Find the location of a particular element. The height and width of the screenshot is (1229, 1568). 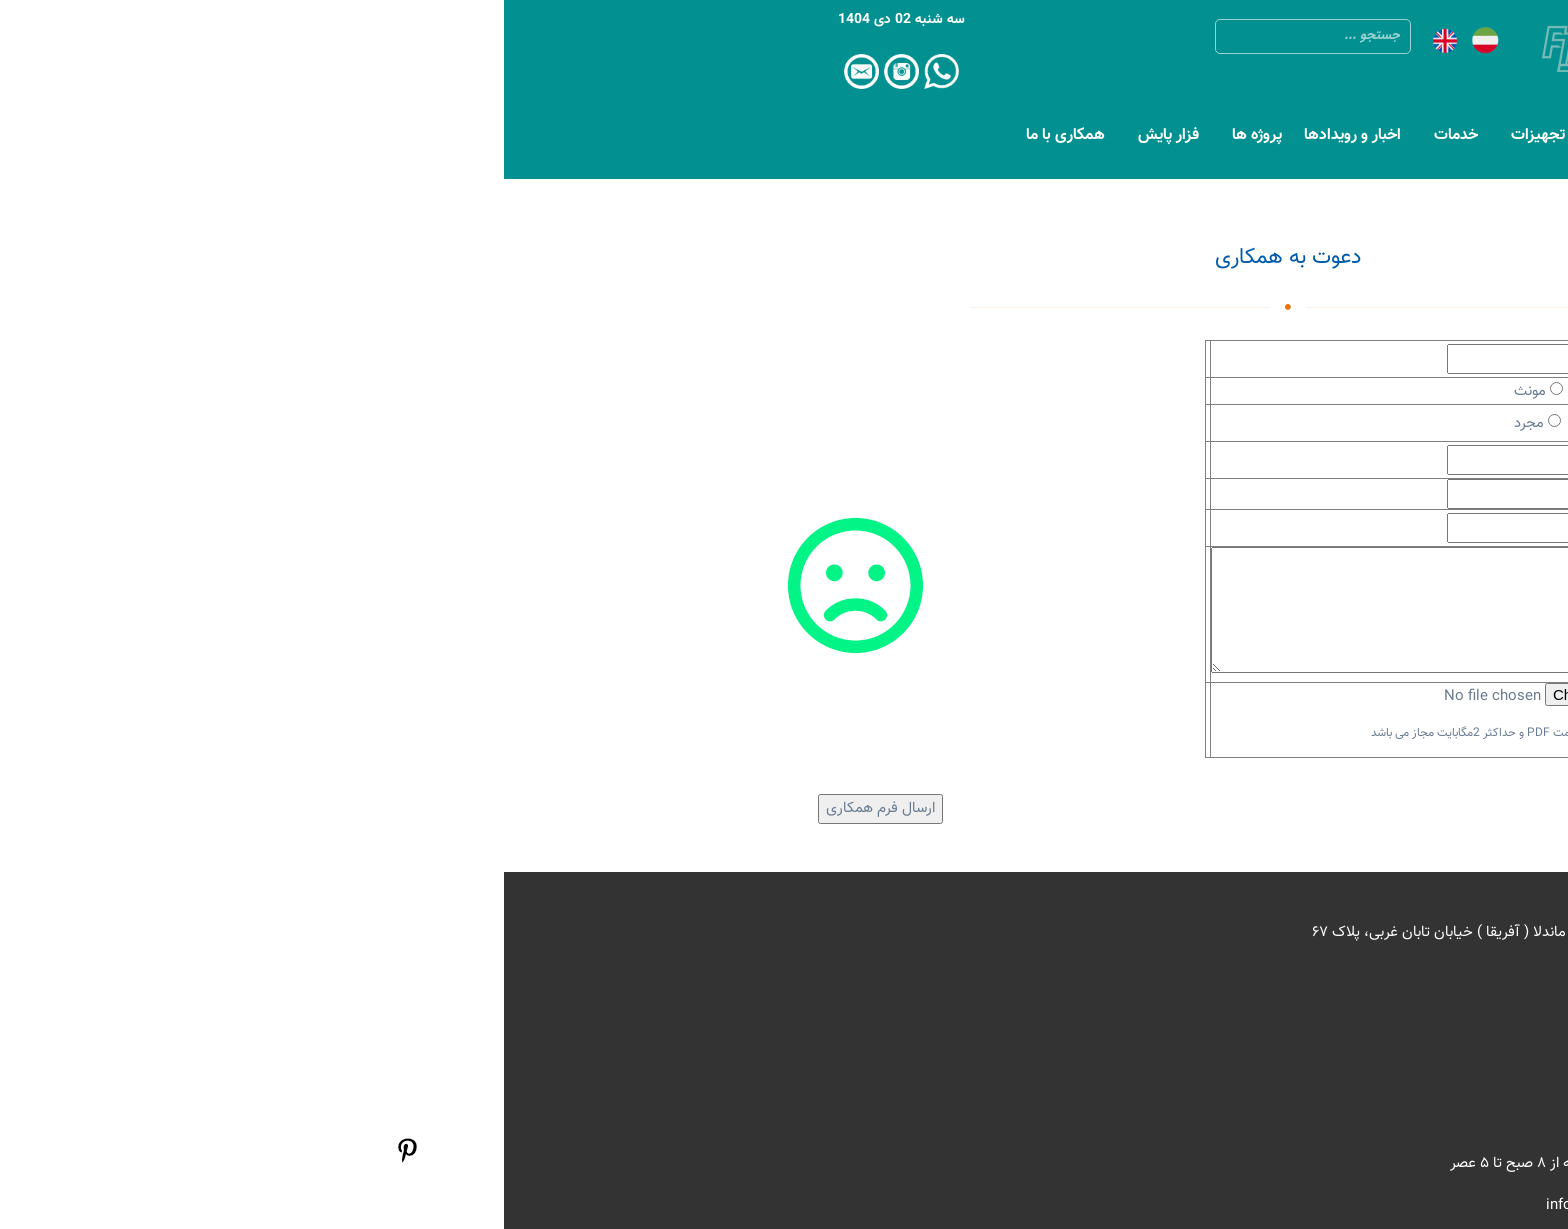

indicate negative feedback or dissatisfaction is located at coordinates (855, 585).